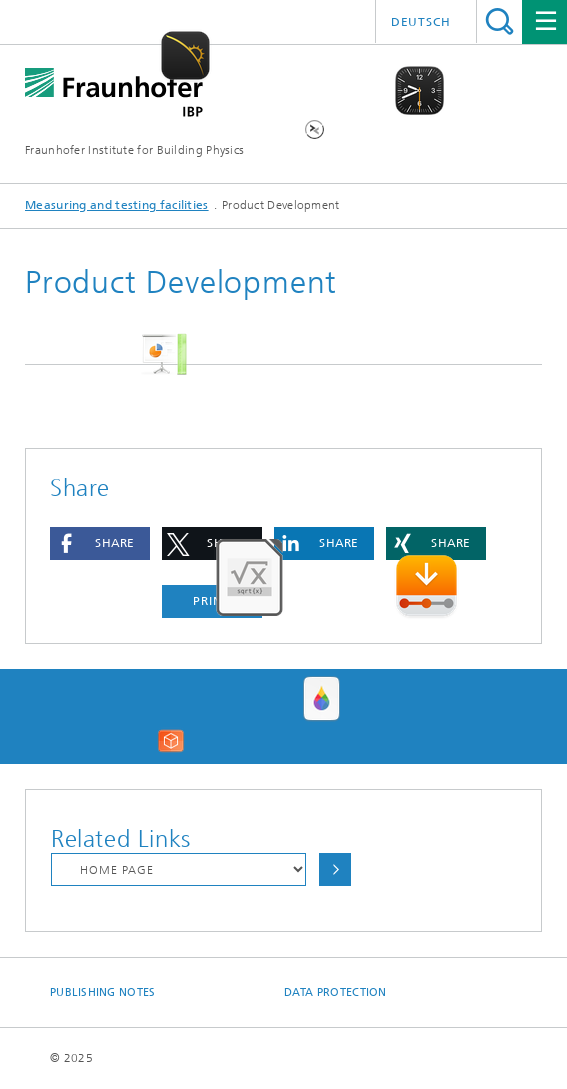 The width and height of the screenshot is (567, 1089). Describe the element at coordinates (419, 90) in the screenshot. I see `open the clock app` at that location.